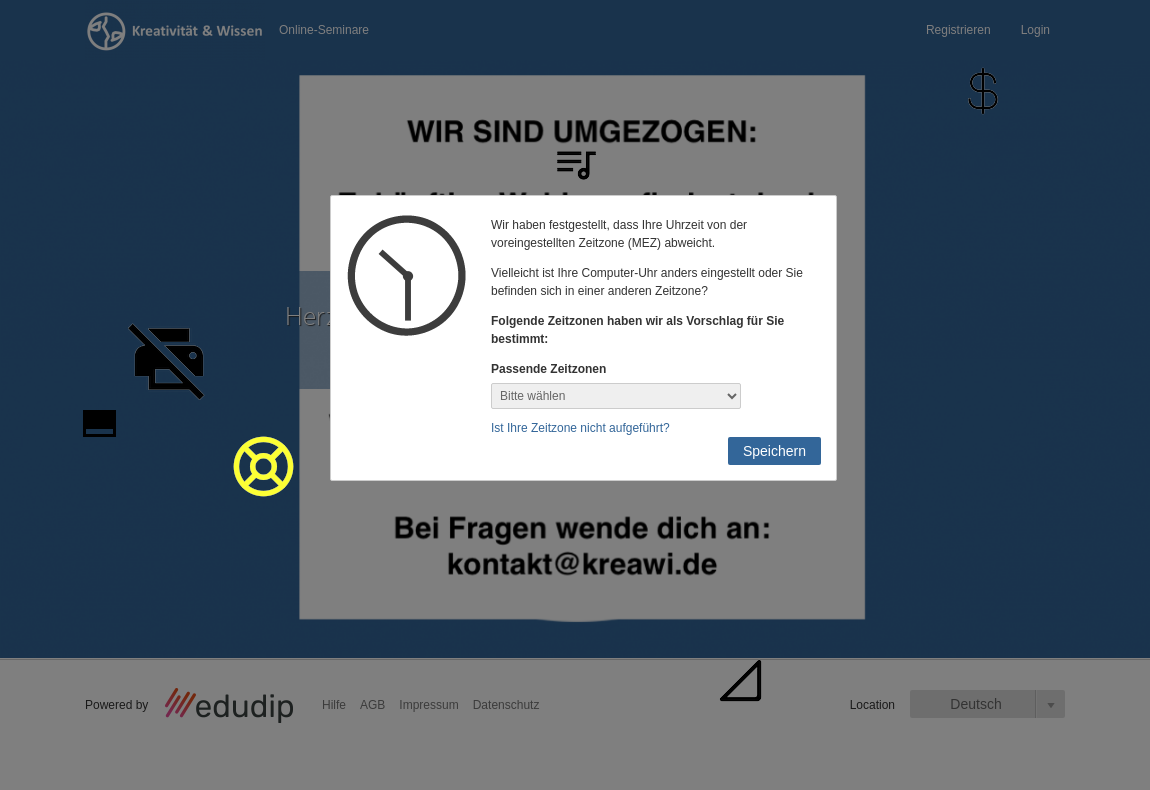 Image resolution: width=1150 pixels, height=790 pixels. What do you see at coordinates (99, 423) in the screenshot?
I see `access call-to-action banner or overlay` at bounding box center [99, 423].